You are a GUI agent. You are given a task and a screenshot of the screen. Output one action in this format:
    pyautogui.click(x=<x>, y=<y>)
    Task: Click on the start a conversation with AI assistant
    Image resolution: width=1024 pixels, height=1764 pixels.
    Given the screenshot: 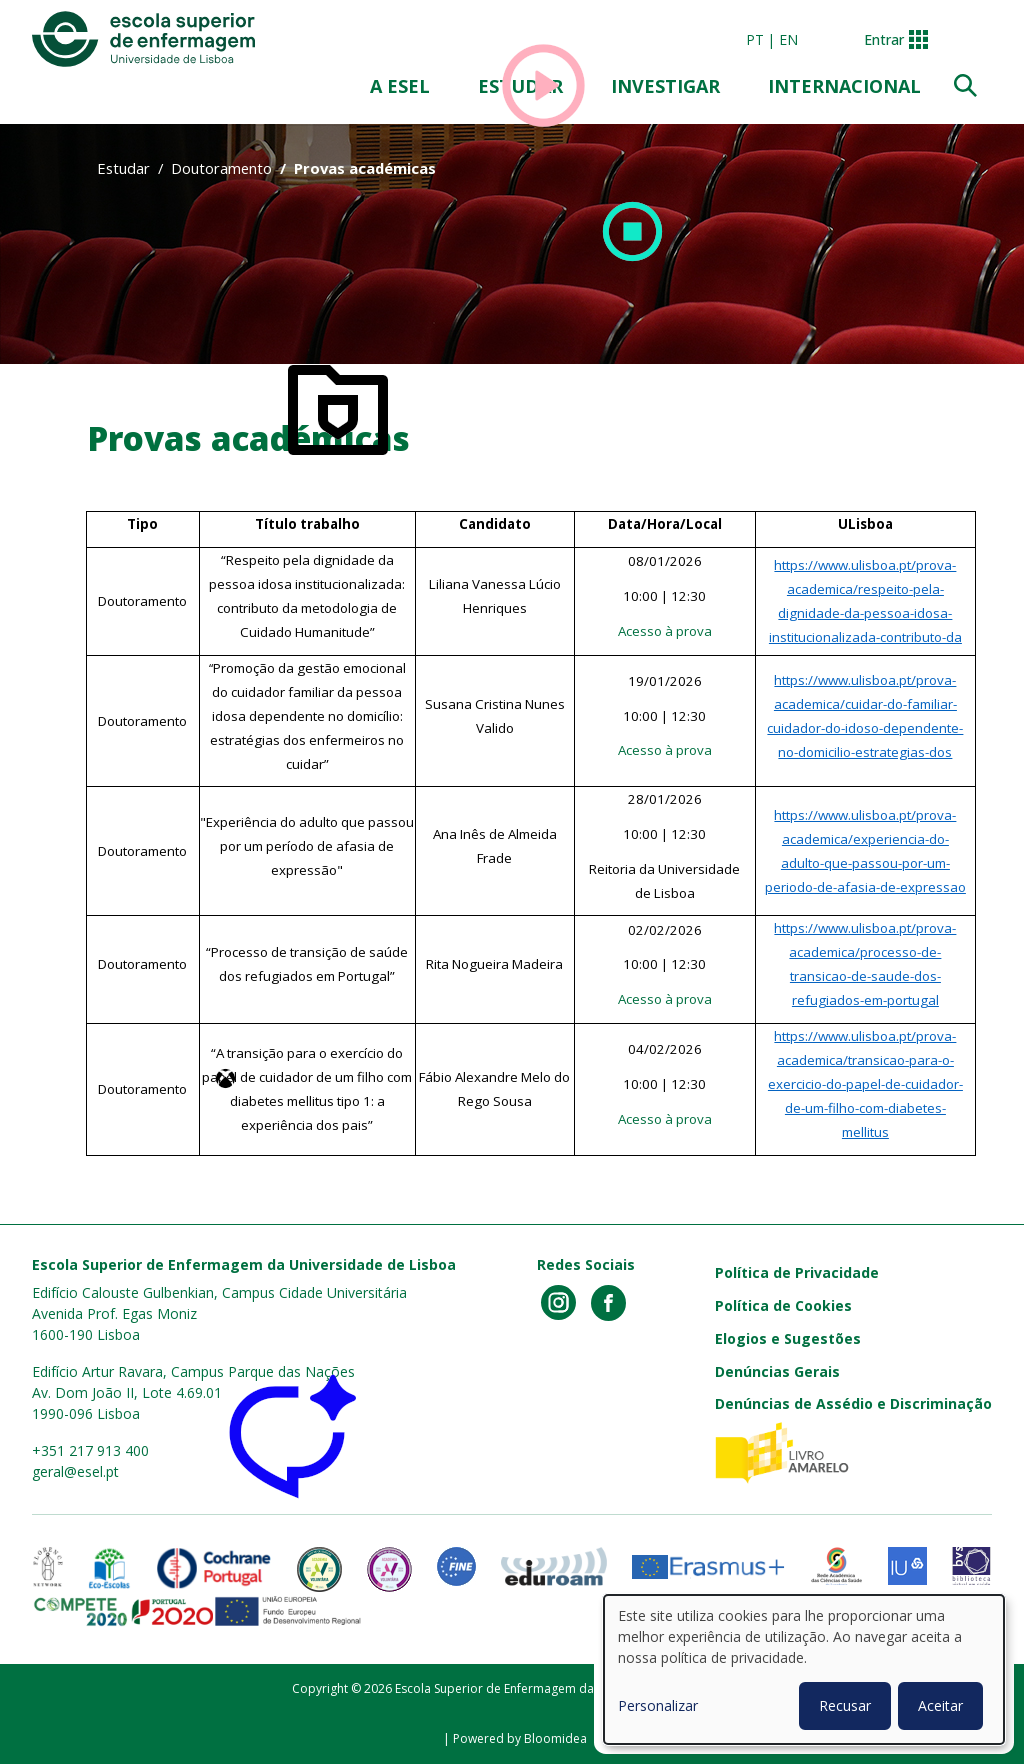 What is the action you would take?
    pyautogui.click(x=287, y=1438)
    